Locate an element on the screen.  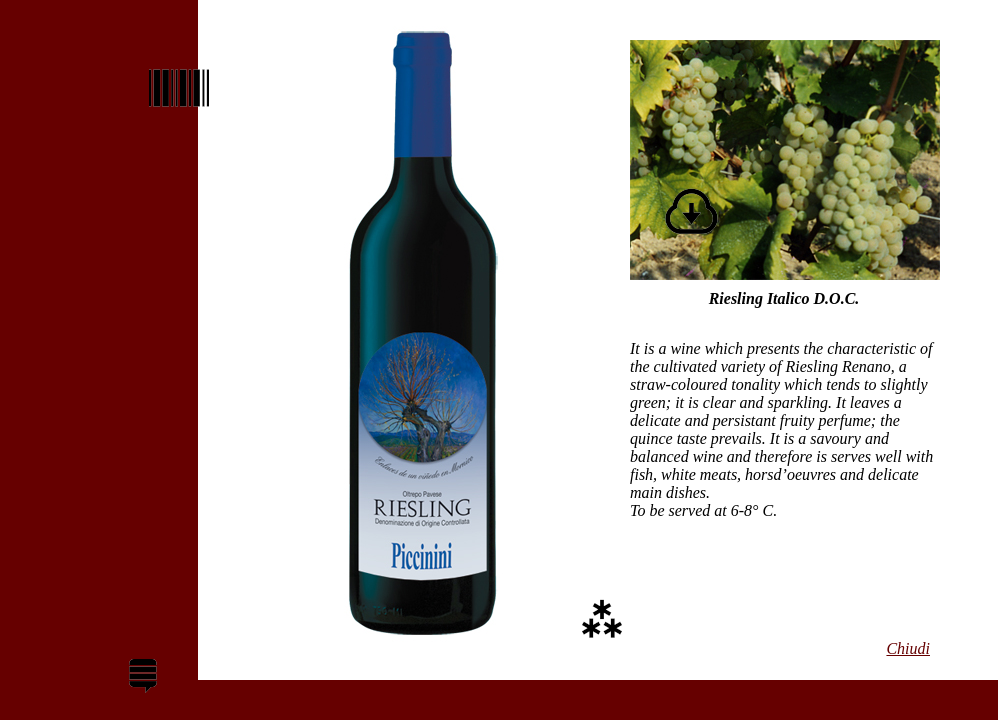
connect to the fediverse network is located at coordinates (602, 620).